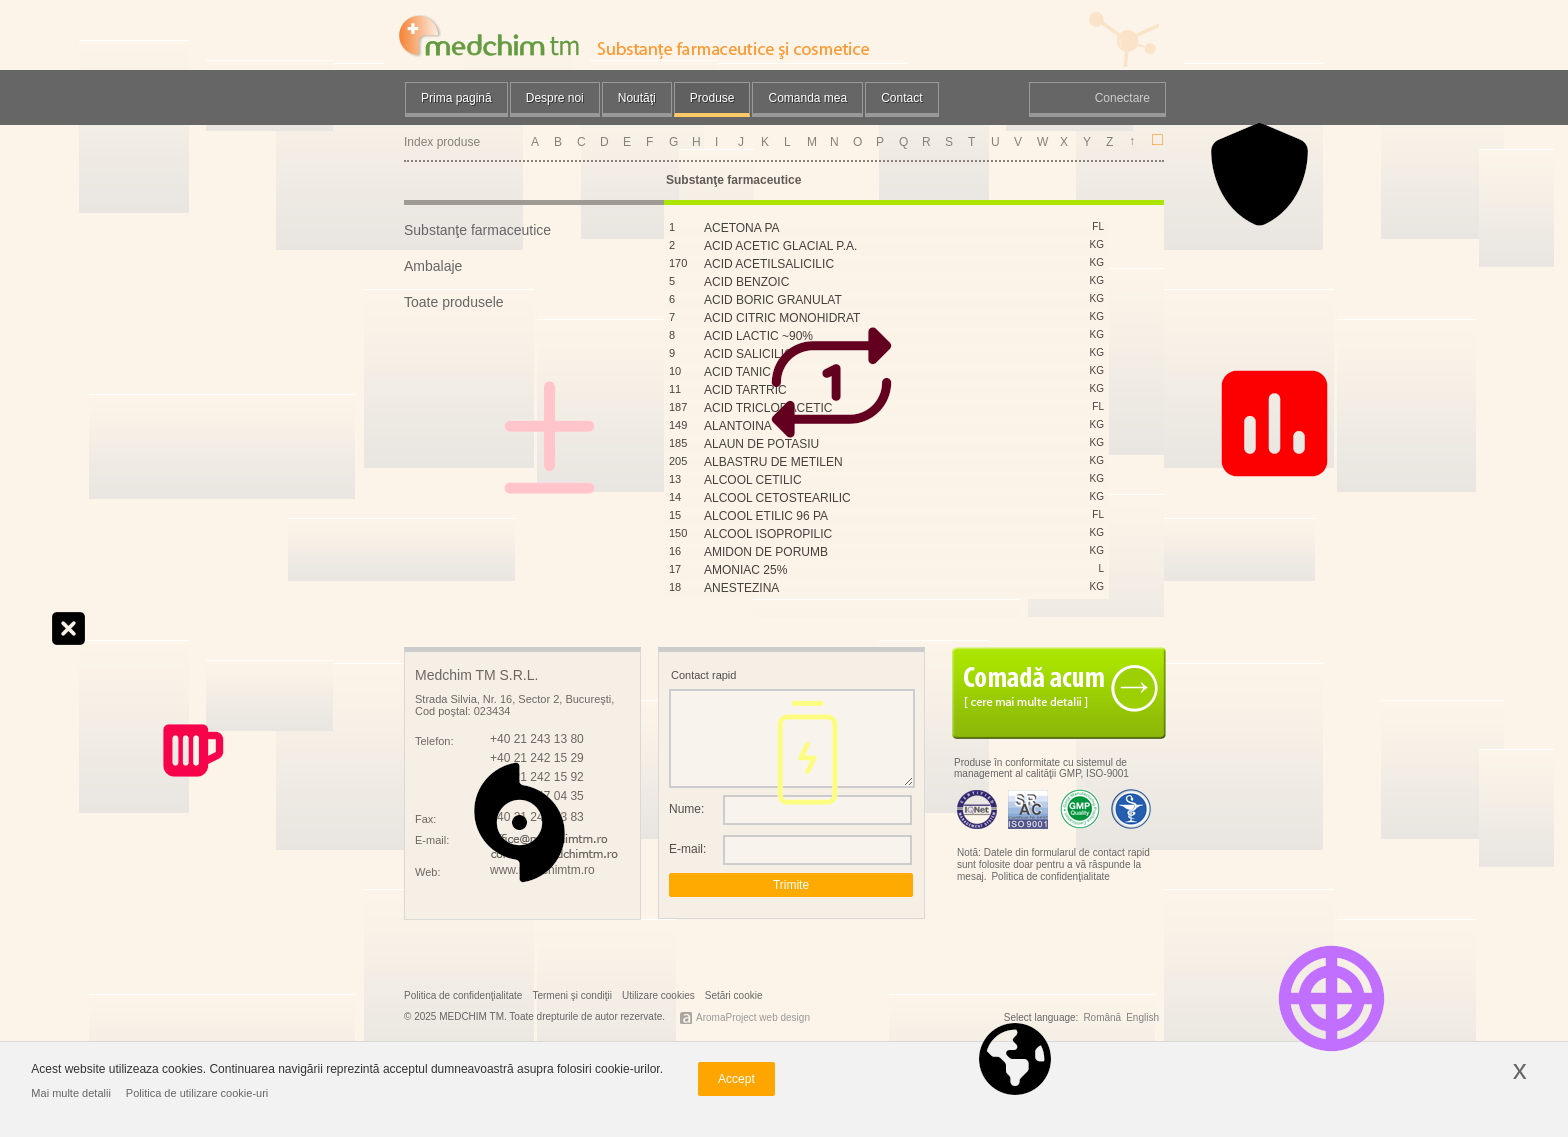 Image resolution: width=1568 pixels, height=1137 pixels. Describe the element at coordinates (1274, 423) in the screenshot. I see `view poll results or voting data` at that location.